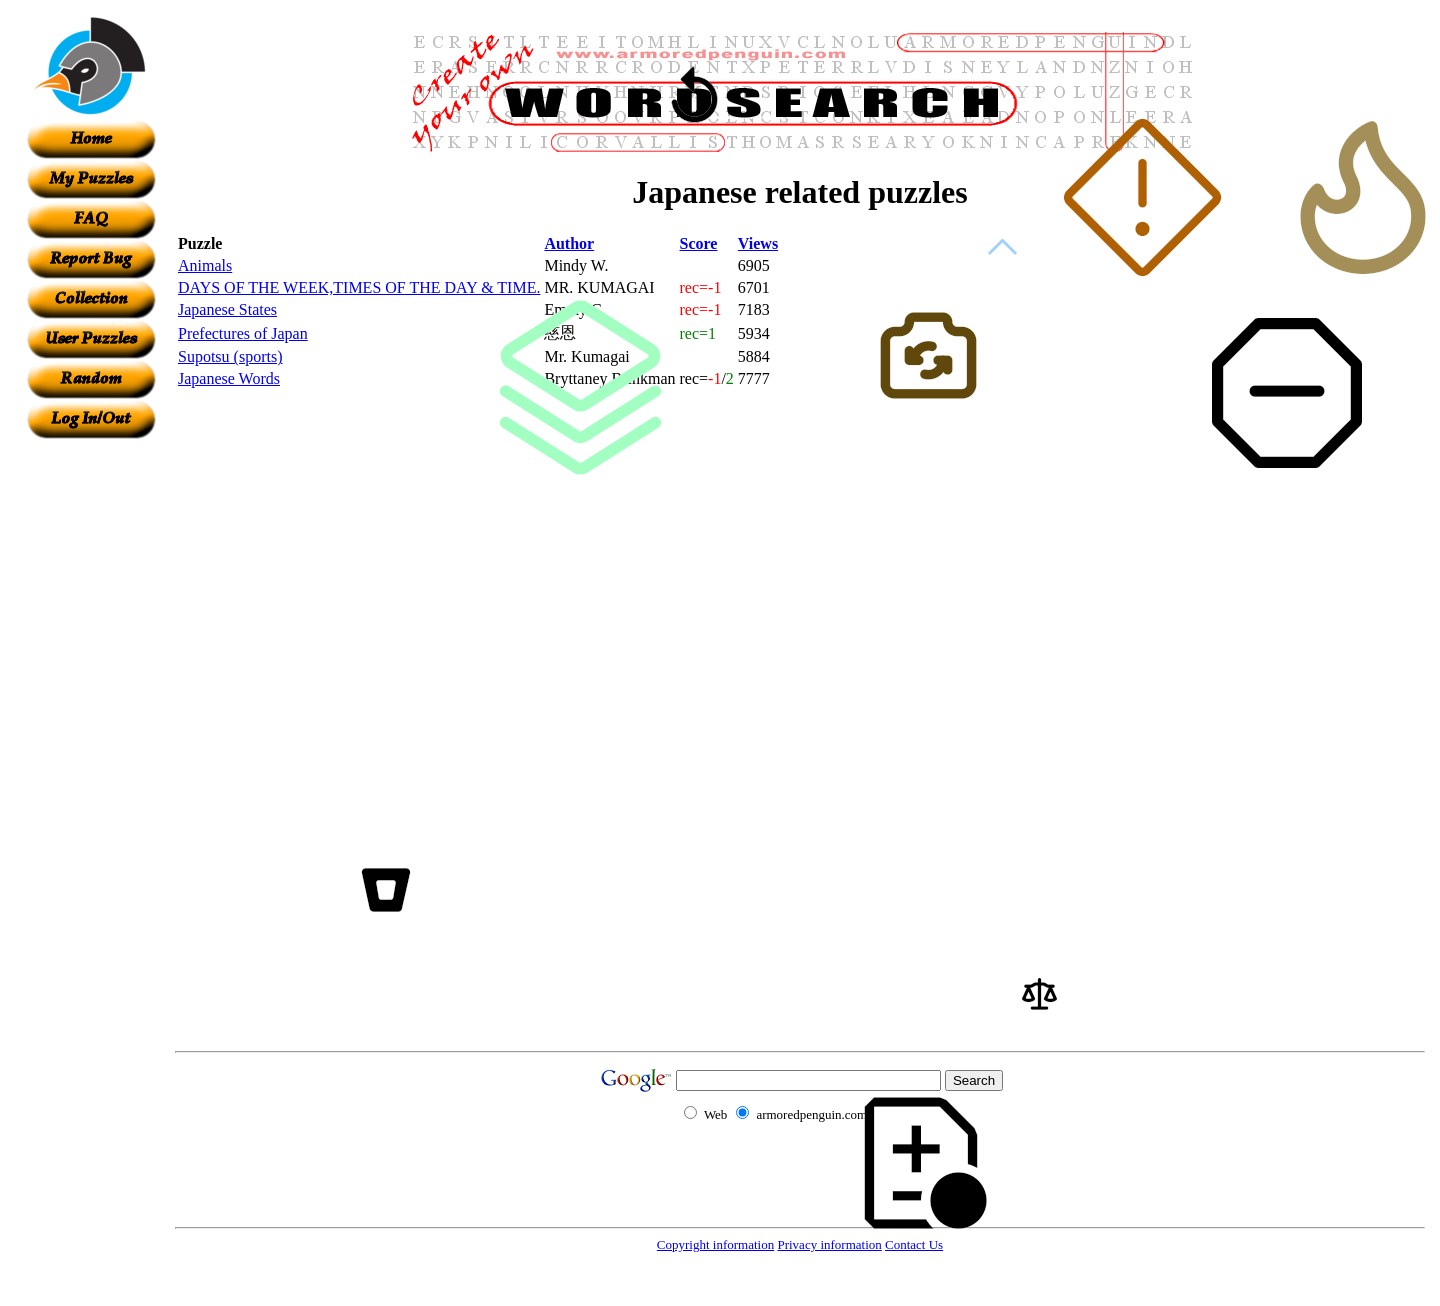 Image resolution: width=1440 pixels, height=1306 pixels. Describe the element at coordinates (694, 96) in the screenshot. I see `replay or restart media from the beginning` at that location.